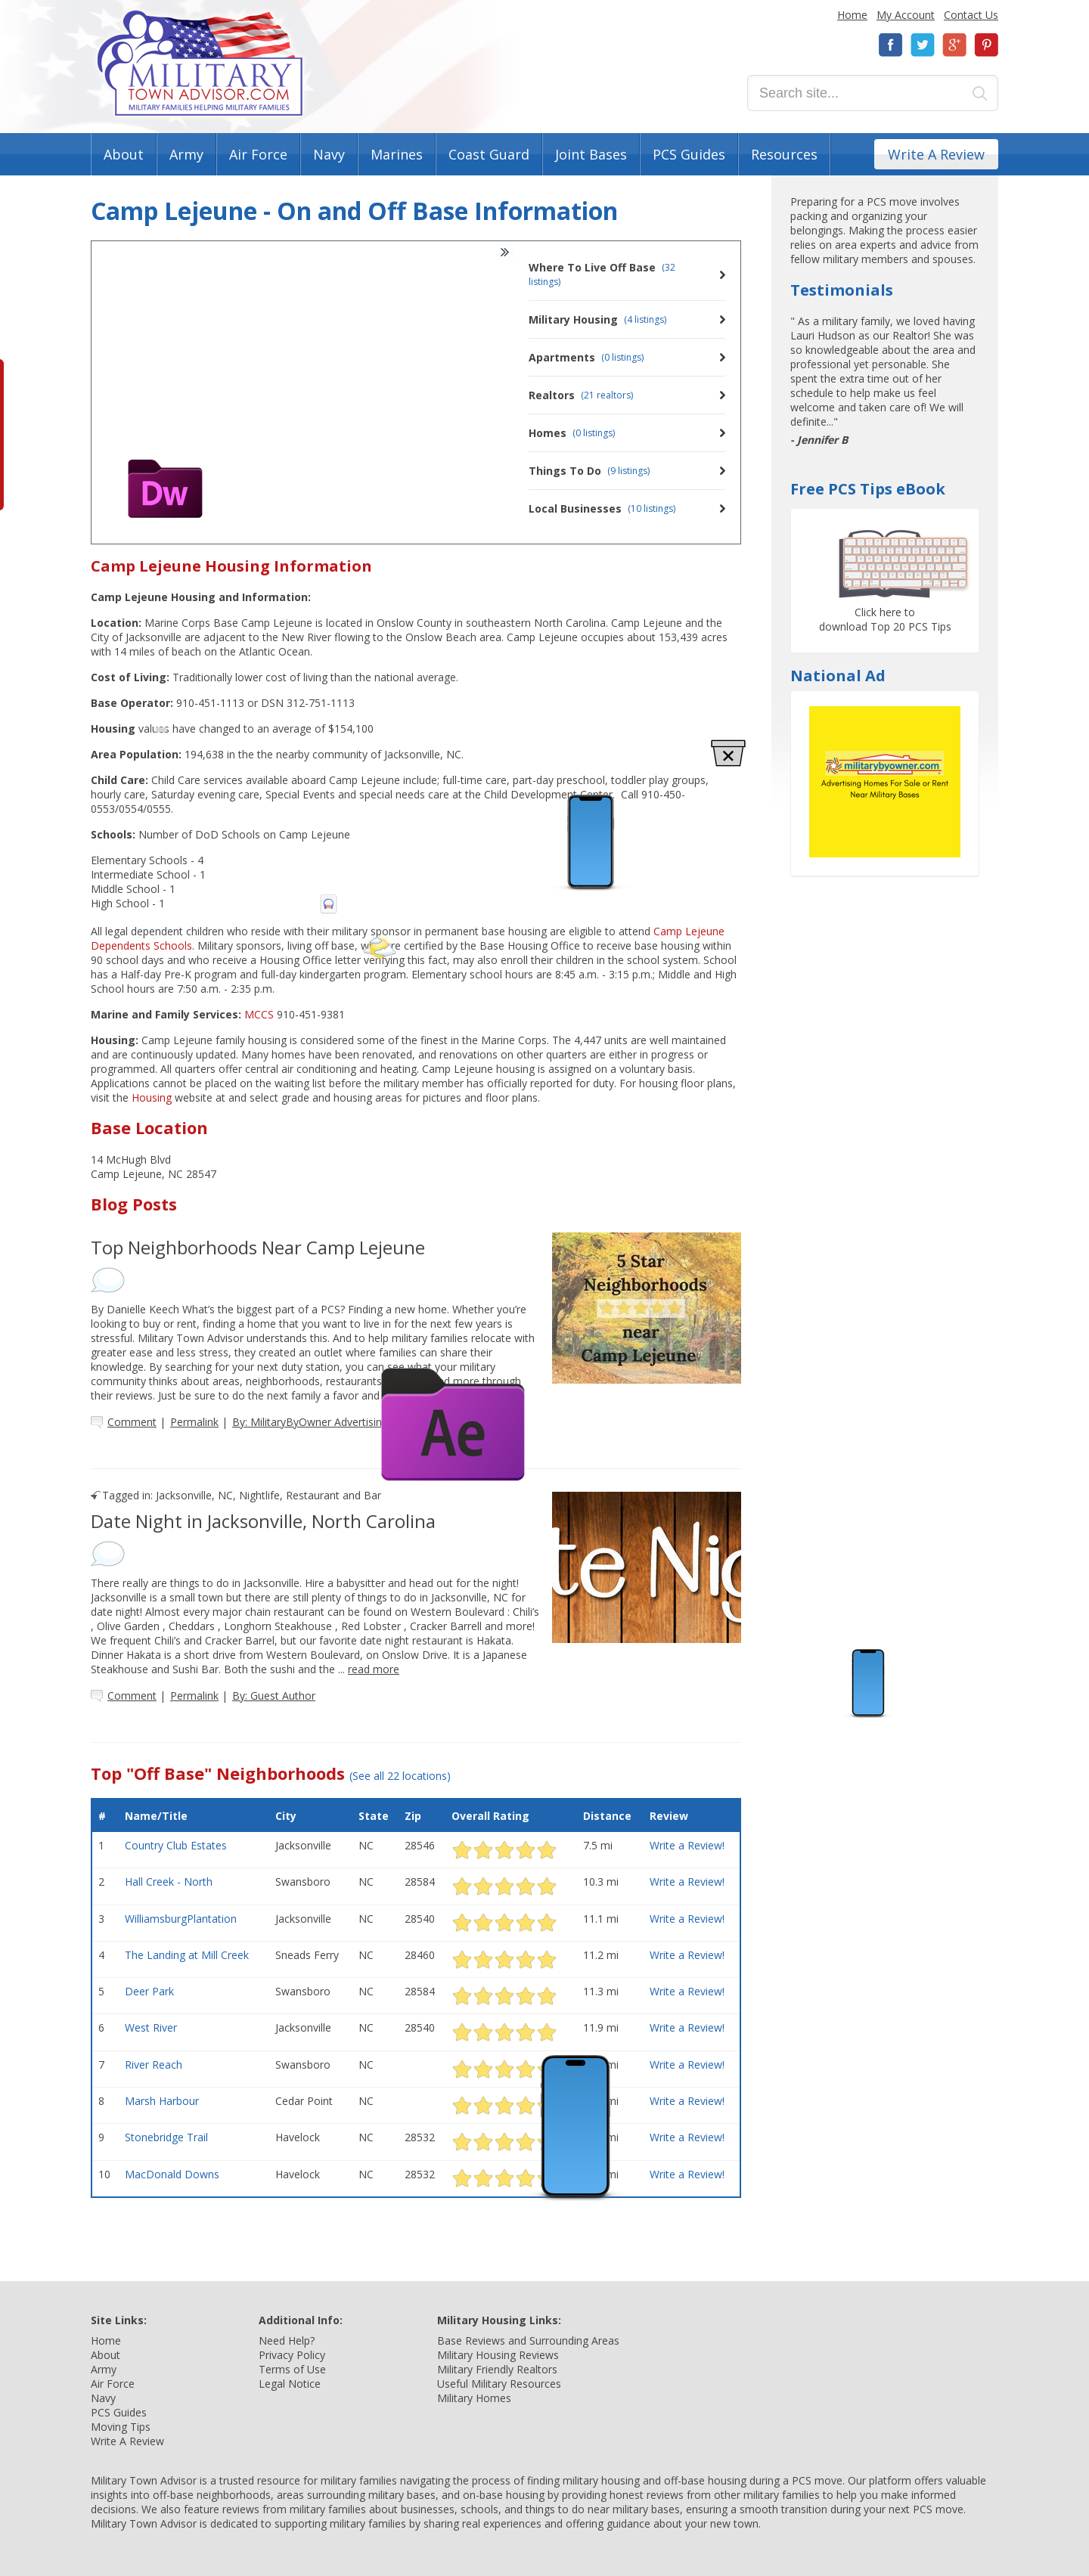 The image size is (1089, 2576). Describe the element at coordinates (728, 752) in the screenshot. I see `access junk mail folder` at that location.